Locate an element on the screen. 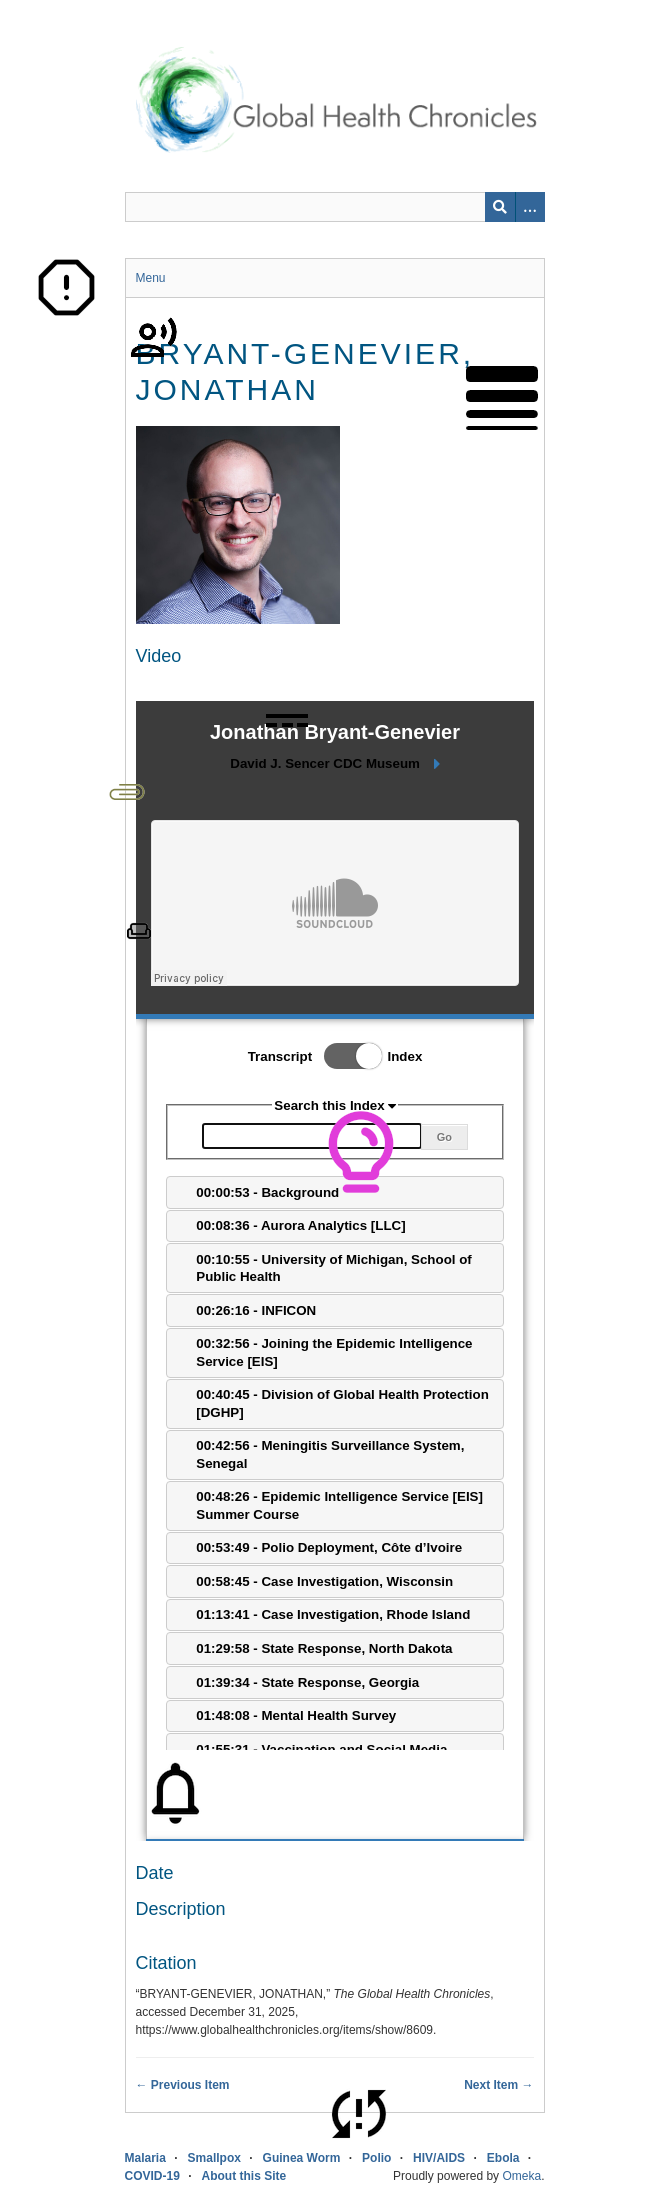 This screenshot has height=2203, width=669. view weekend or leisure activities is located at coordinates (139, 931).